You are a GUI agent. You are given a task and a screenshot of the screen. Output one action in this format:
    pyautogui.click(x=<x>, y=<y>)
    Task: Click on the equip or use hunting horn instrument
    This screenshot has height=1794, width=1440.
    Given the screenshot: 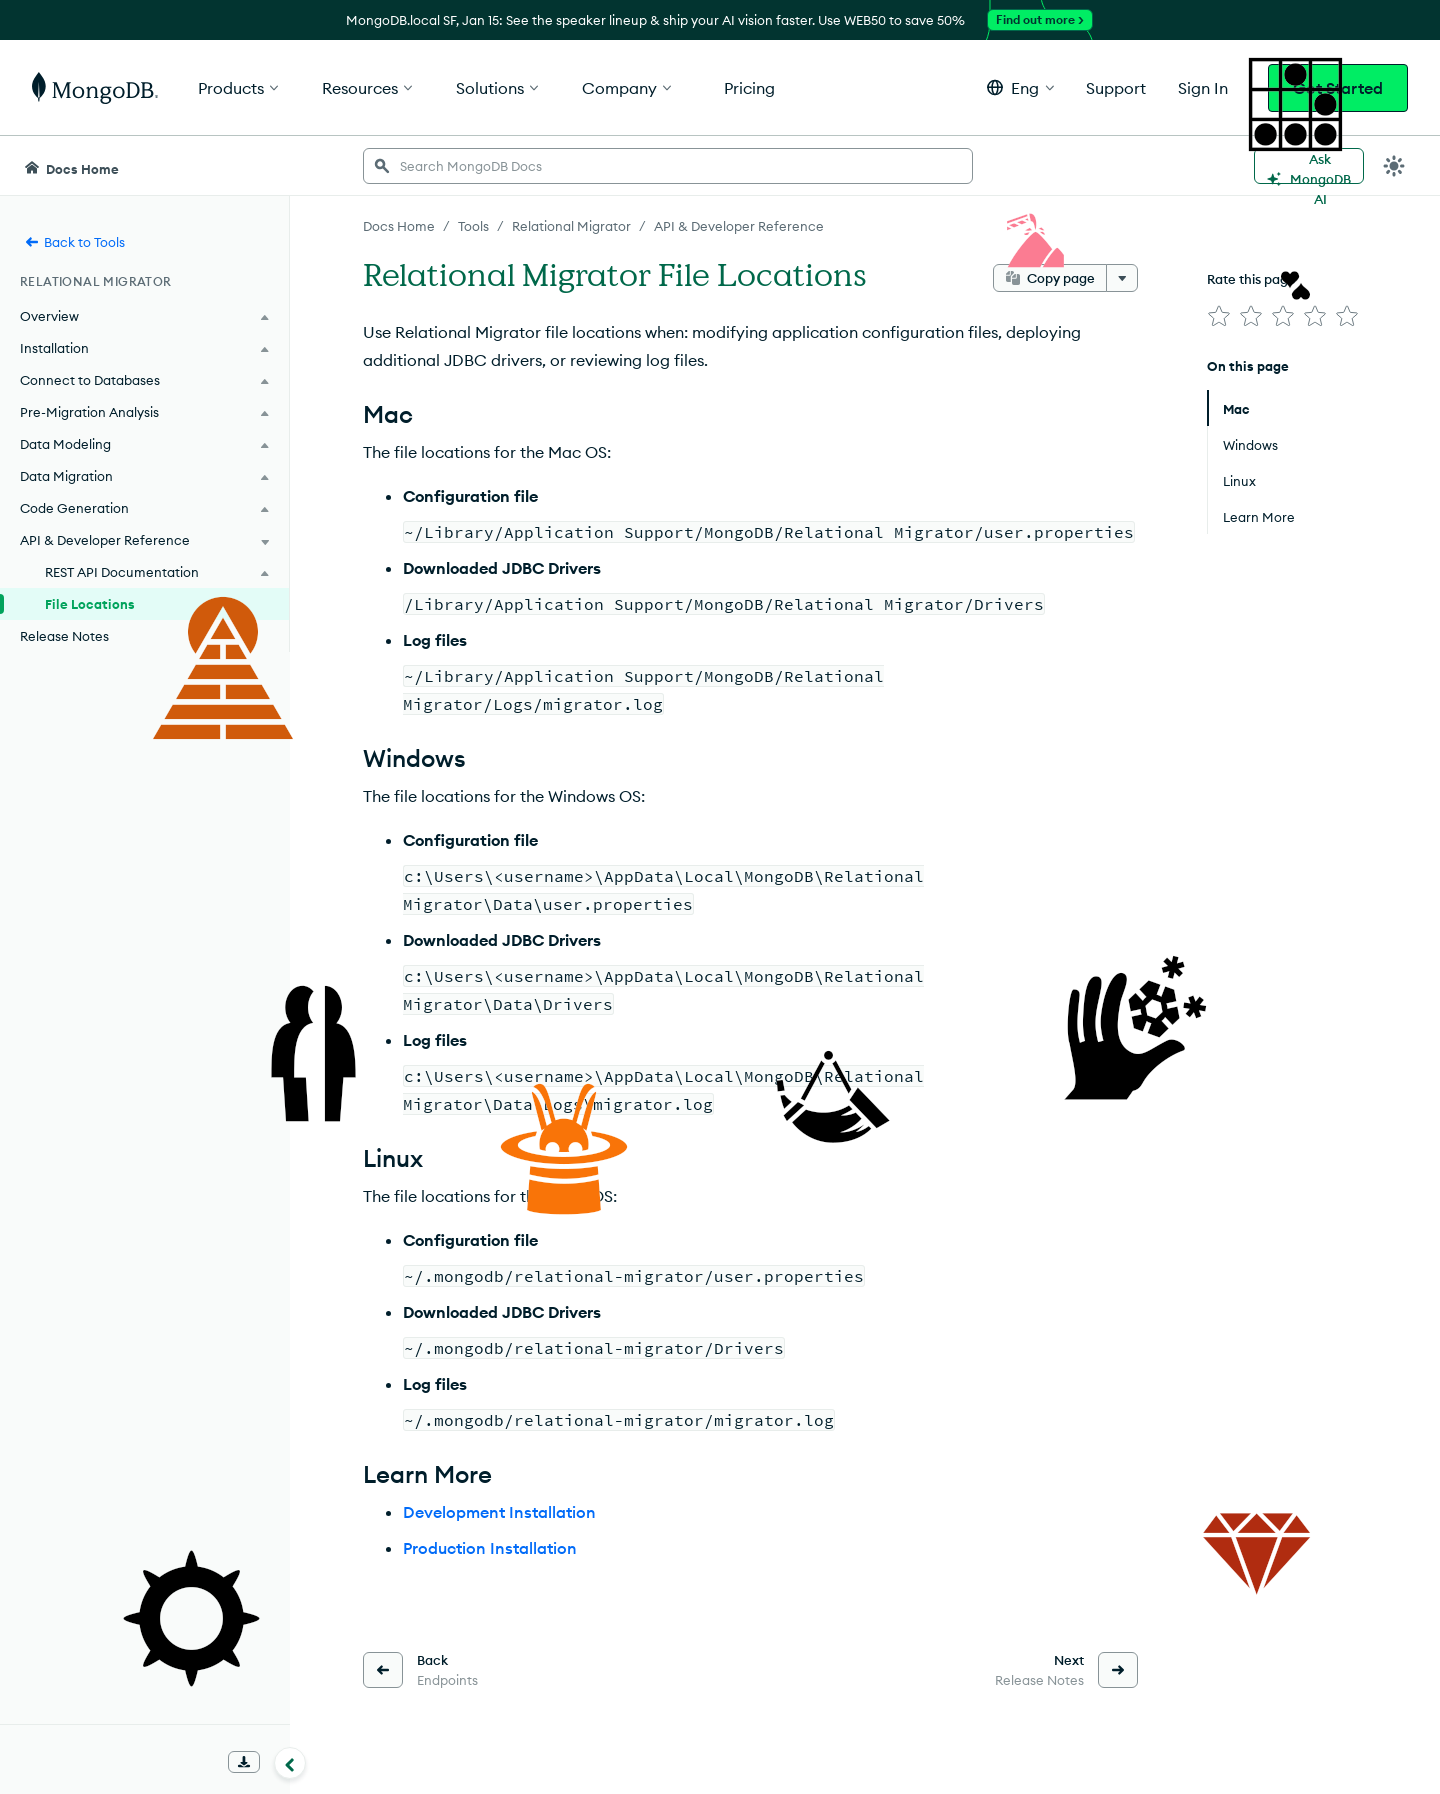 What is the action you would take?
    pyautogui.click(x=832, y=1102)
    